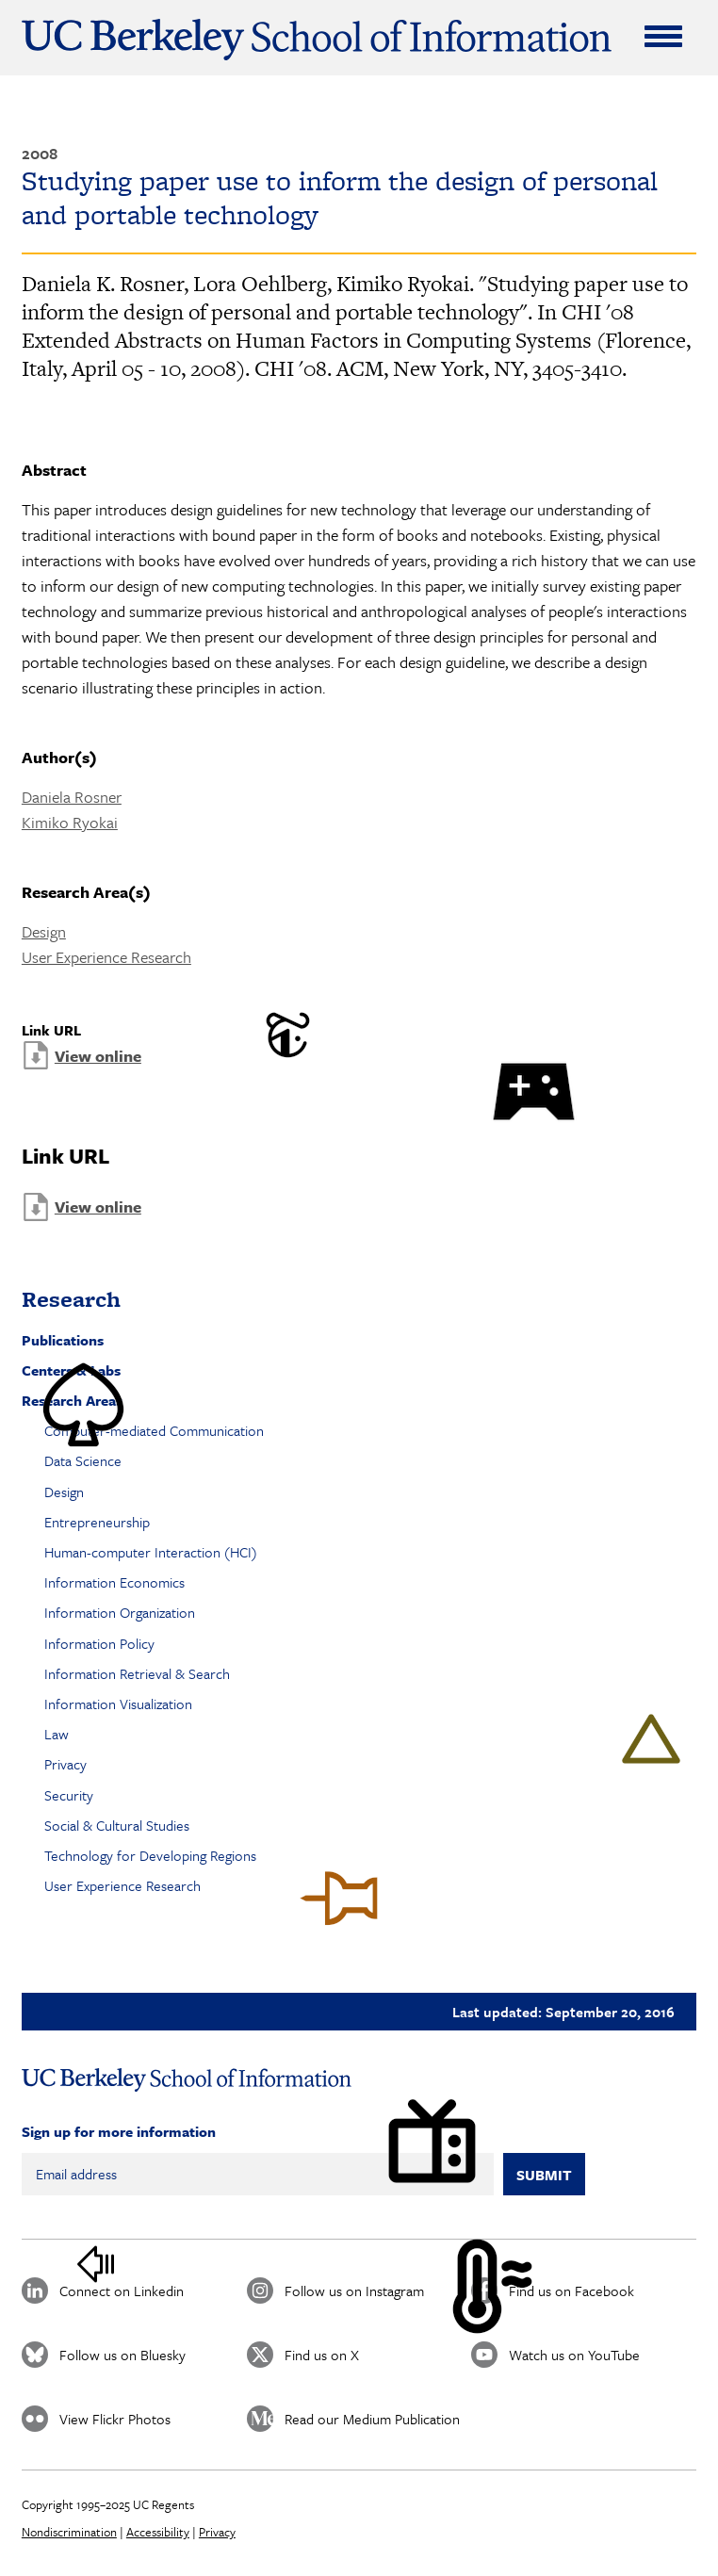 This screenshot has height=2576, width=718. Describe the element at coordinates (484, 2286) in the screenshot. I see `indicates high temperature or heat warning` at that location.